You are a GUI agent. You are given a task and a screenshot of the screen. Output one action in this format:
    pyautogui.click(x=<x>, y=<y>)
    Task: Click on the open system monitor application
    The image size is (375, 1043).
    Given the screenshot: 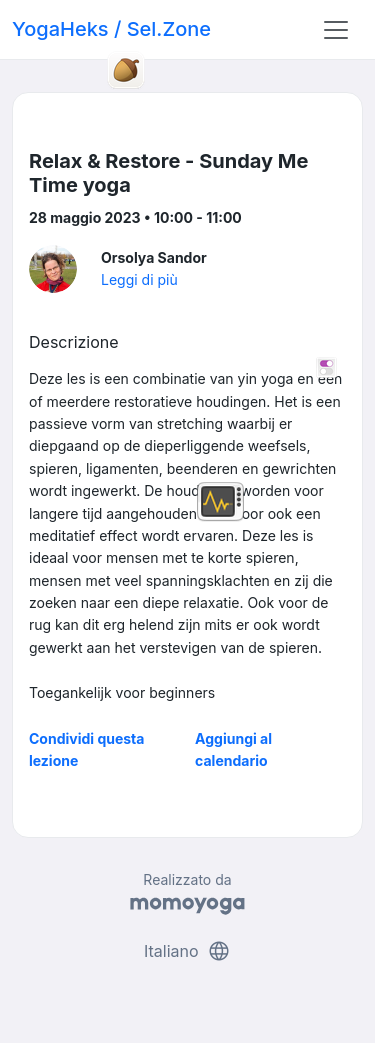 What is the action you would take?
    pyautogui.click(x=220, y=501)
    